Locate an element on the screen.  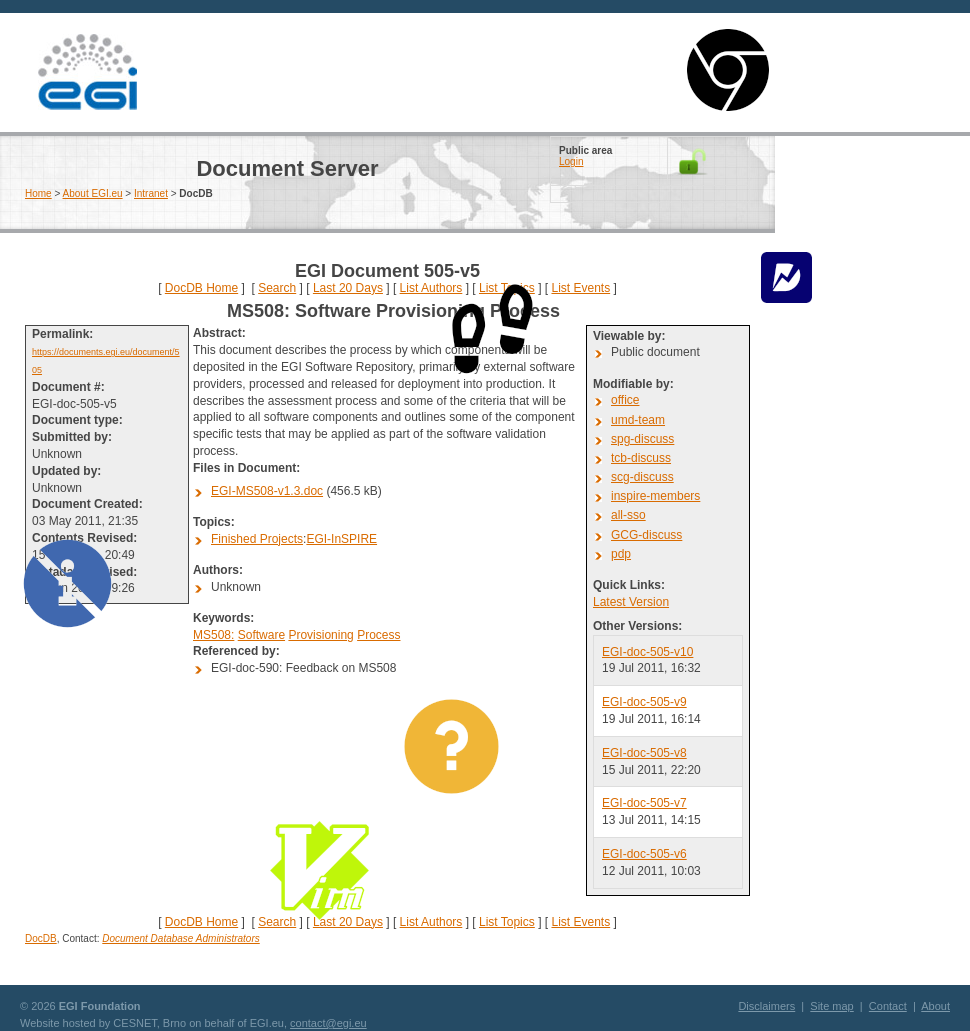
open the Dunzo delivery app is located at coordinates (786, 277).